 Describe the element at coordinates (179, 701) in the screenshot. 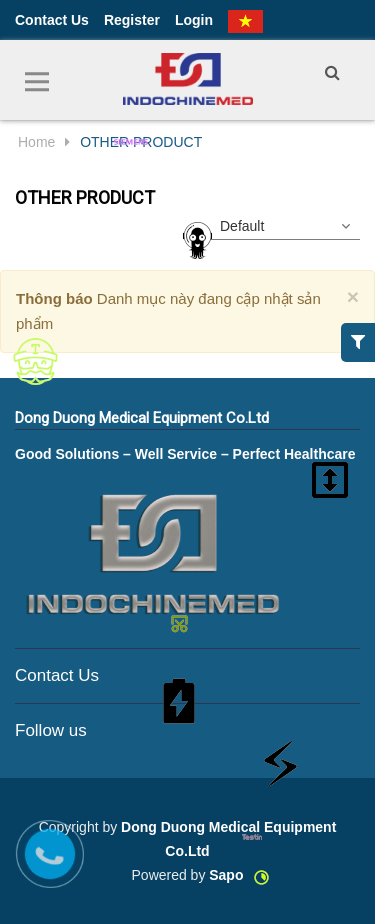

I see `battery charging status indicator` at that location.